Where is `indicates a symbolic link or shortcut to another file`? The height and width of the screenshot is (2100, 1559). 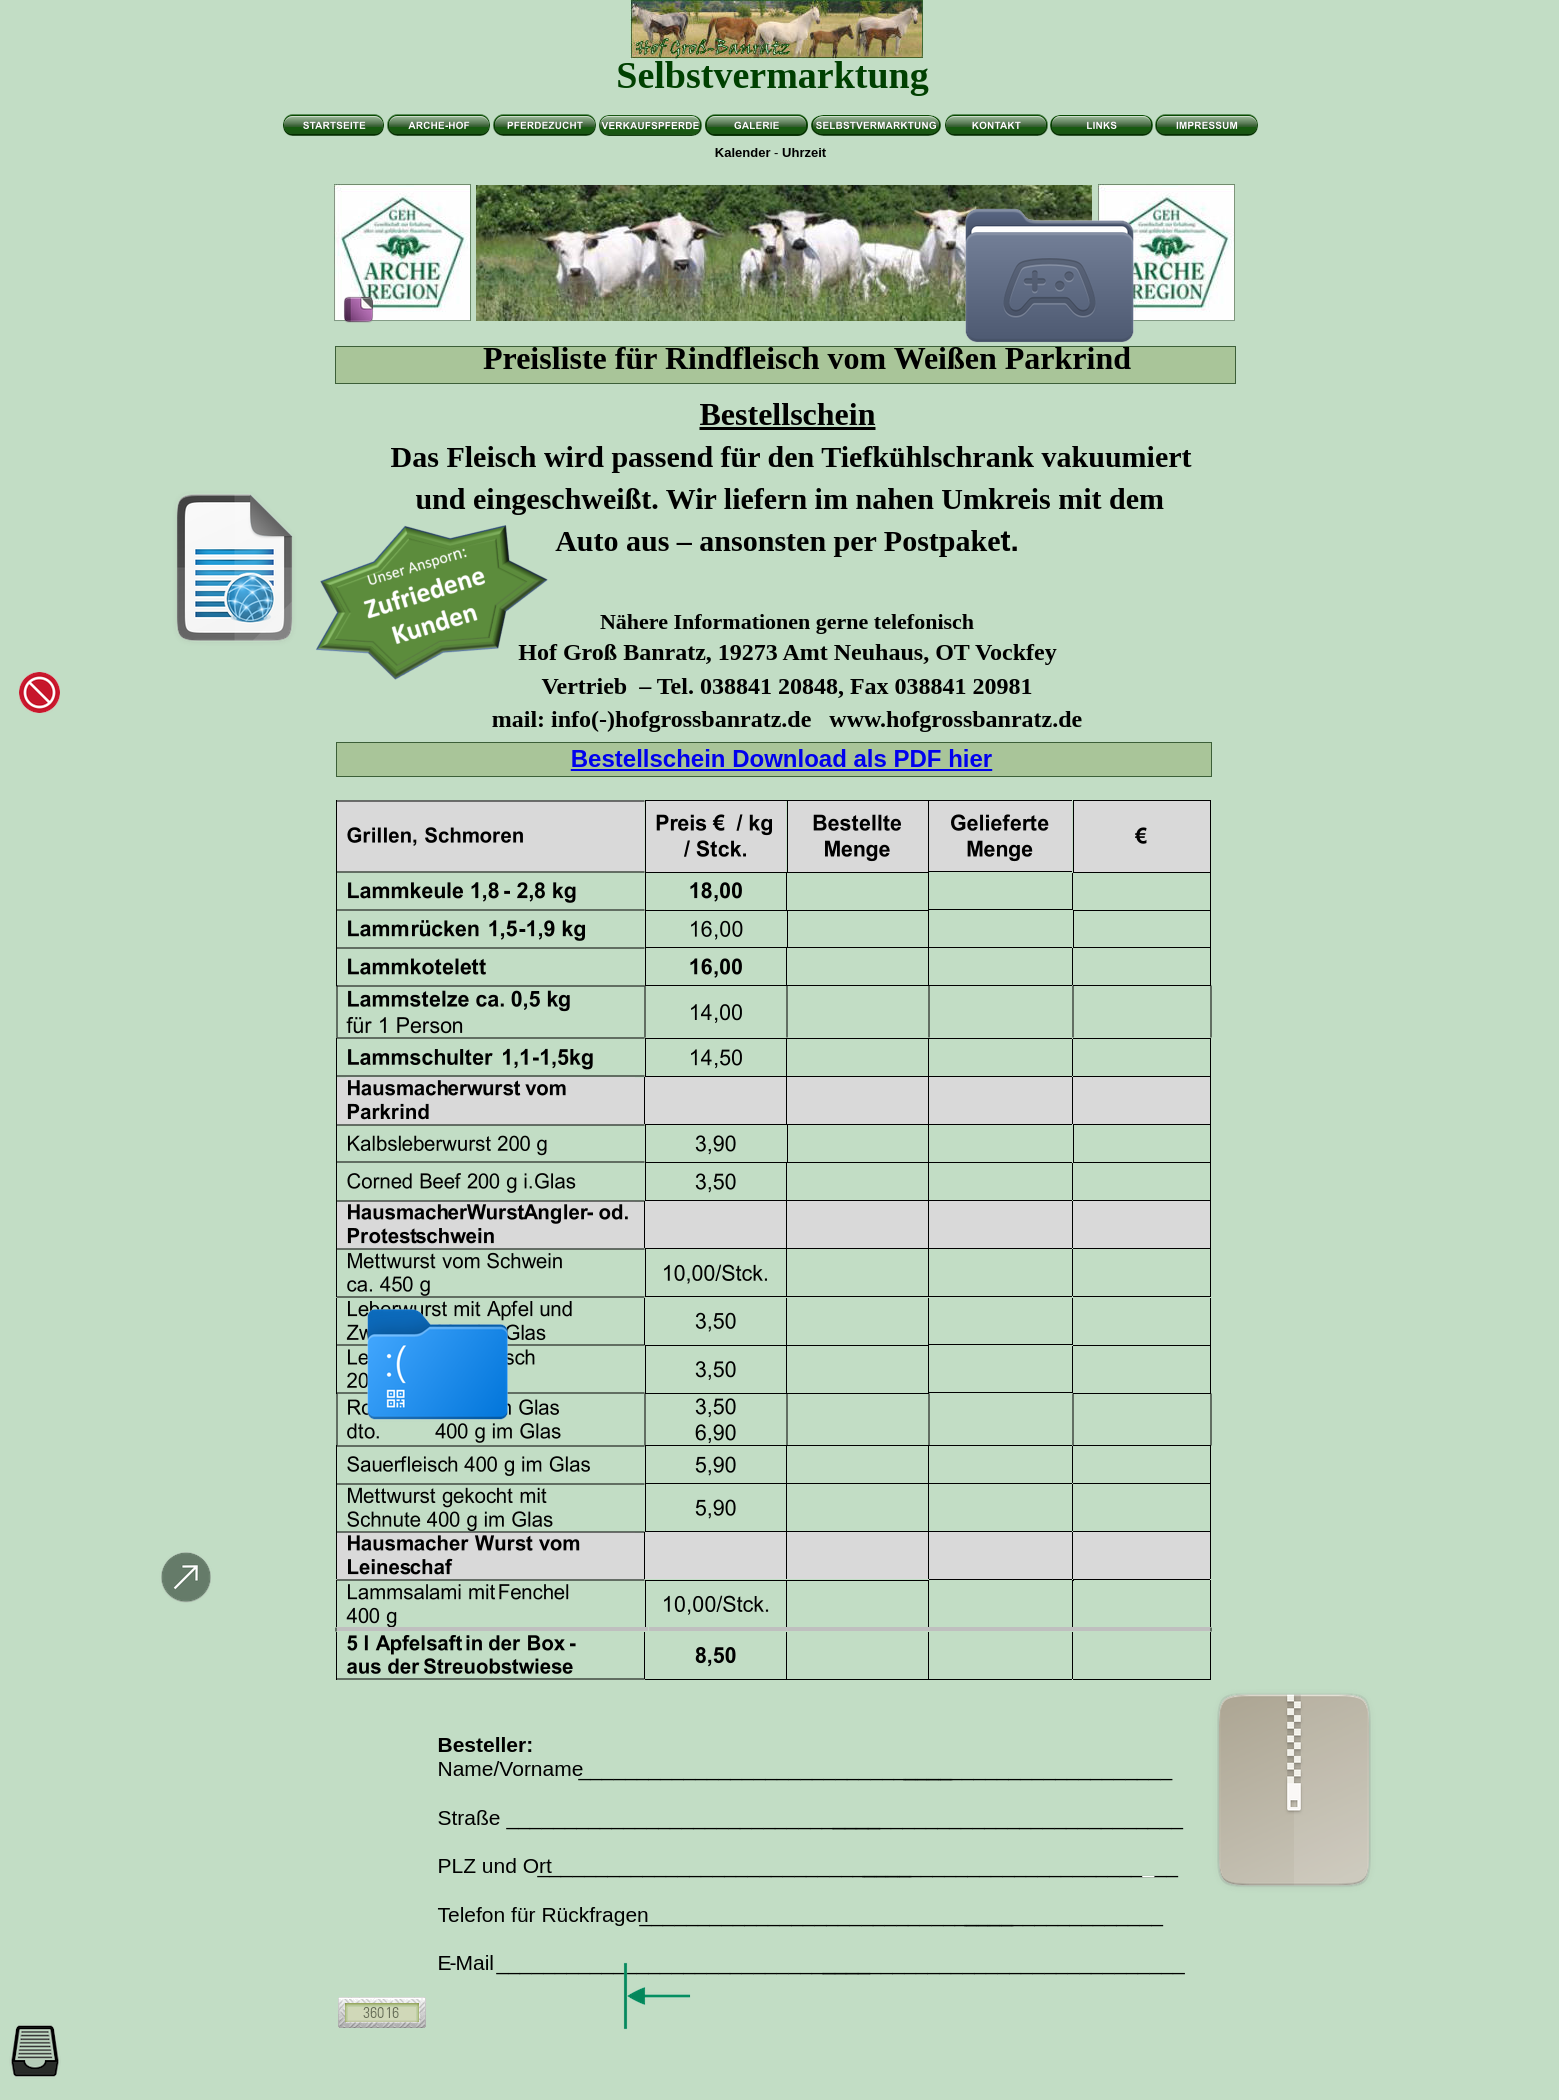
indicates a symbolic link or shortcut to another file is located at coordinates (186, 1577).